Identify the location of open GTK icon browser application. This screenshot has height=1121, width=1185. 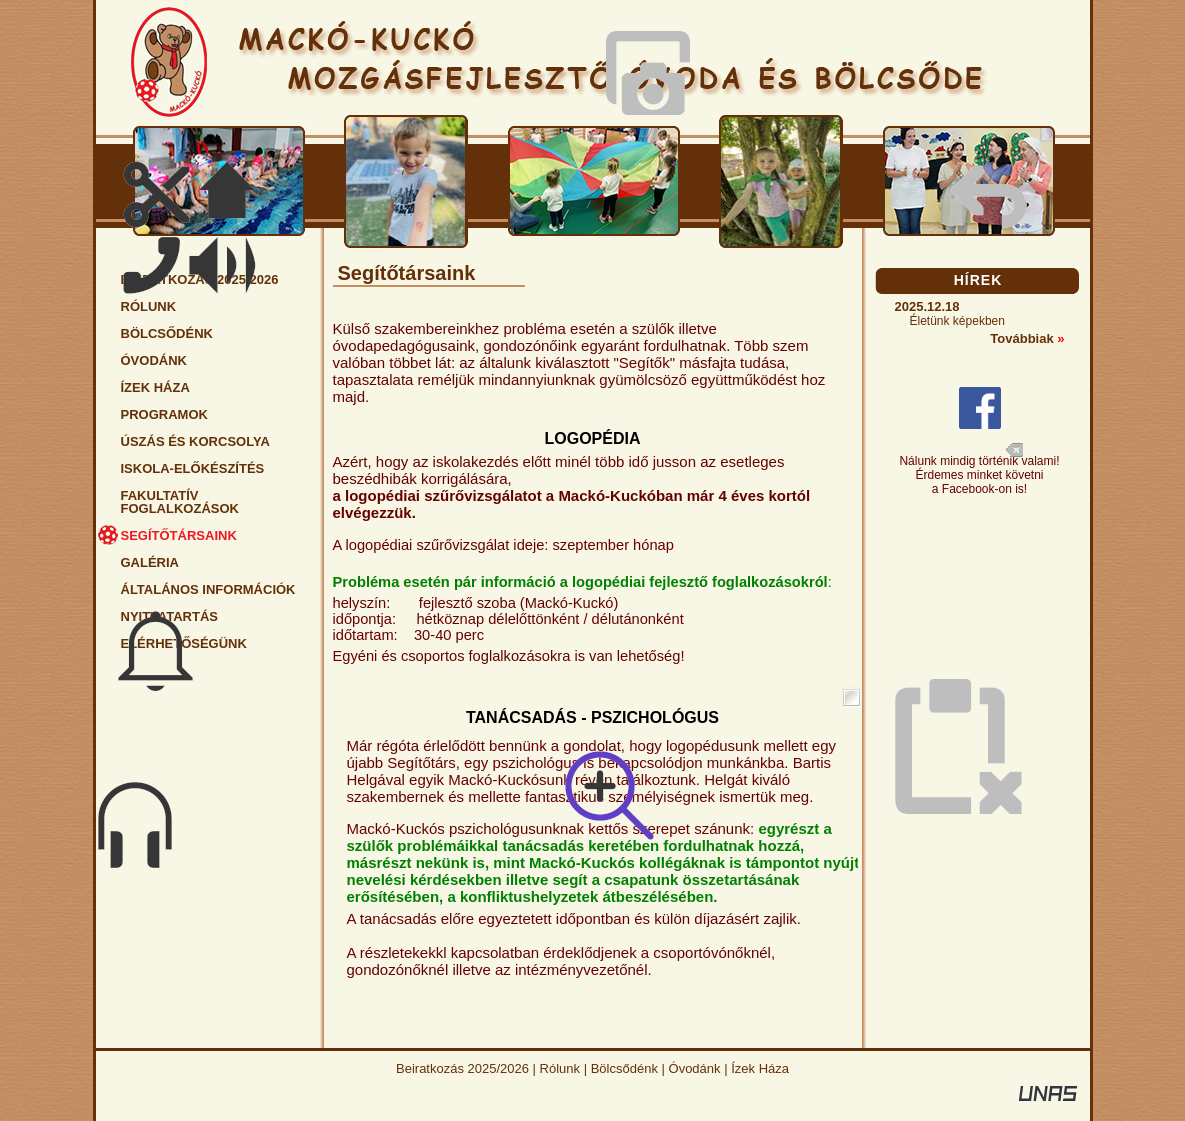
(189, 227).